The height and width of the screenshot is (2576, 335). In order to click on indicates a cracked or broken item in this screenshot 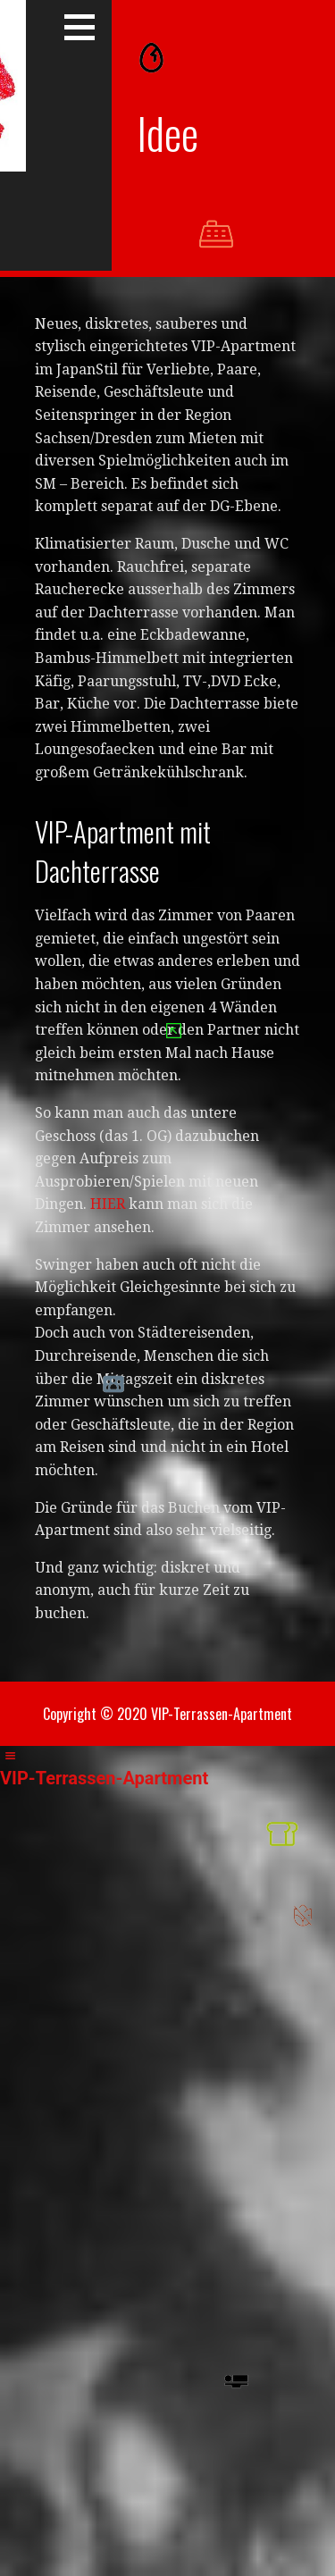, I will do `click(151, 57)`.